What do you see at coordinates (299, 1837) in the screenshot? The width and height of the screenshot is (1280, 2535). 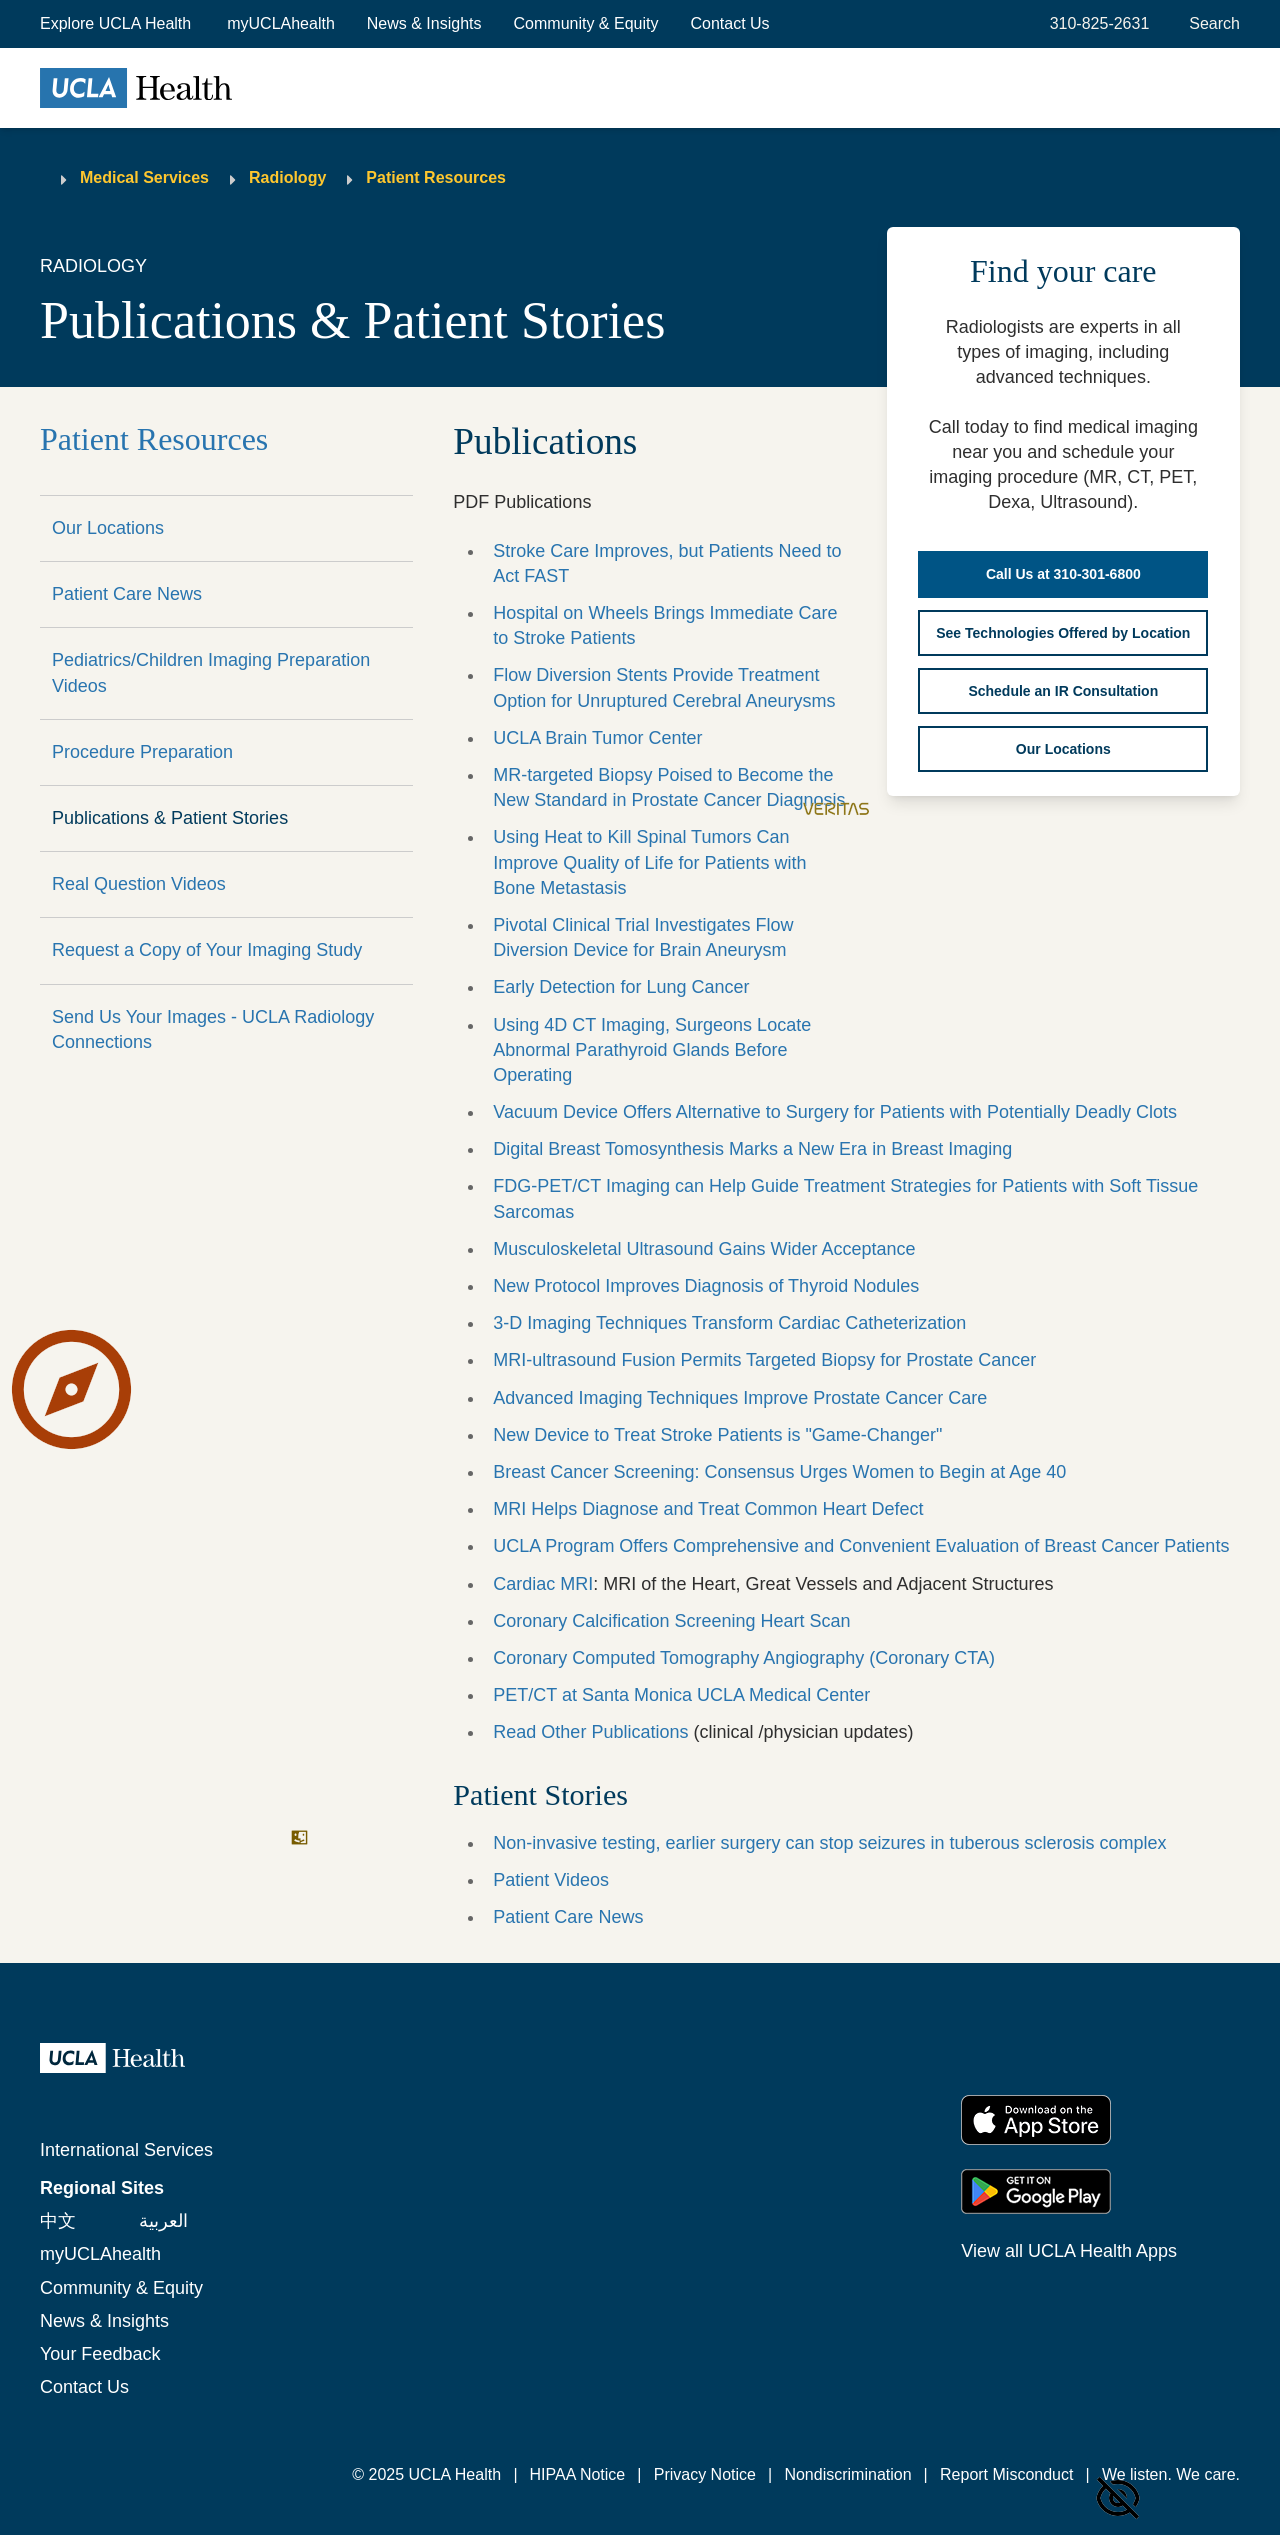 I see `open finder to browse files and folders` at bounding box center [299, 1837].